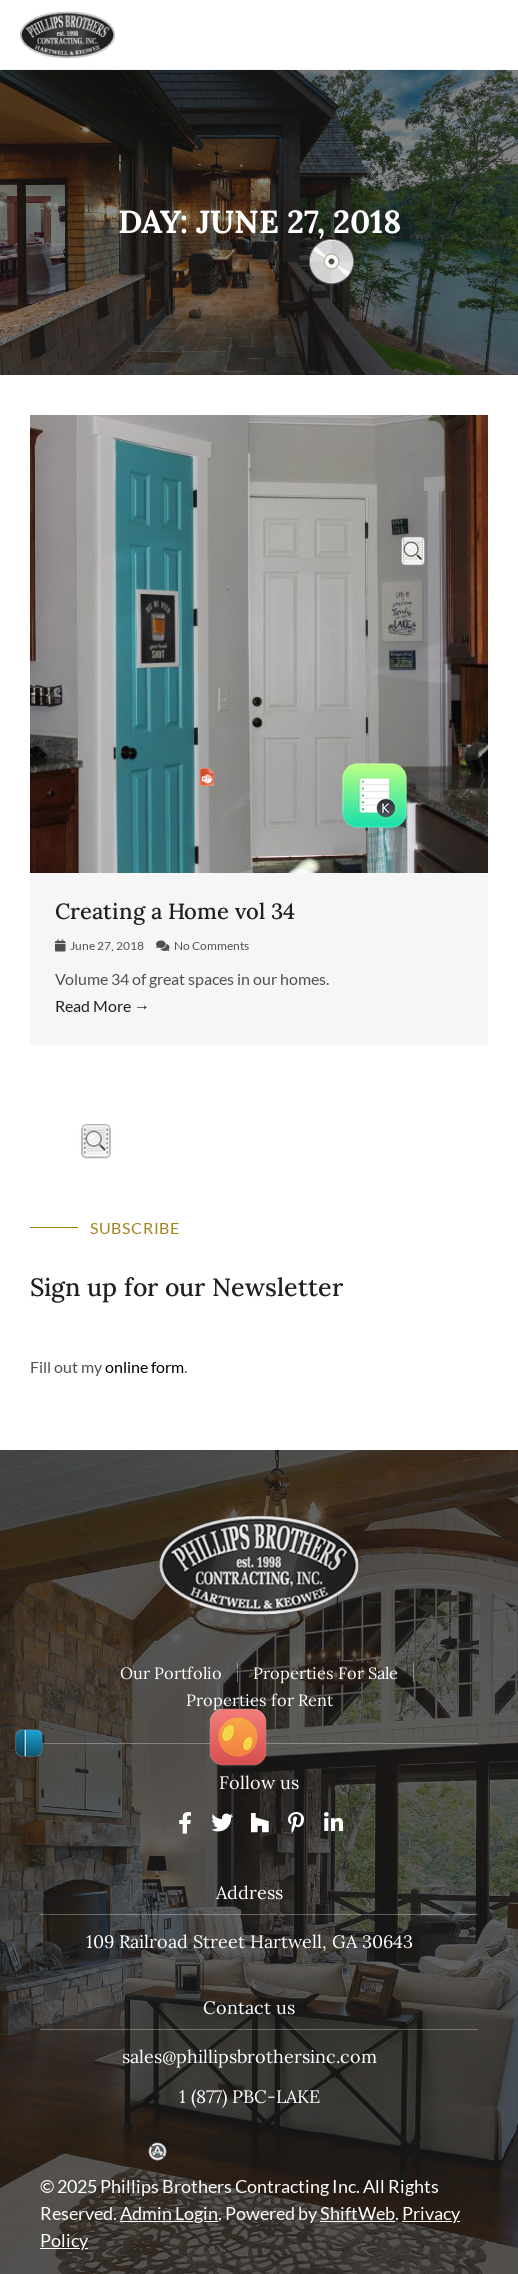 The width and height of the screenshot is (518, 2274). What do you see at coordinates (96, 1141) in the screenshot?
I see `open the log viewer application` at bounding box center [96, 1141].